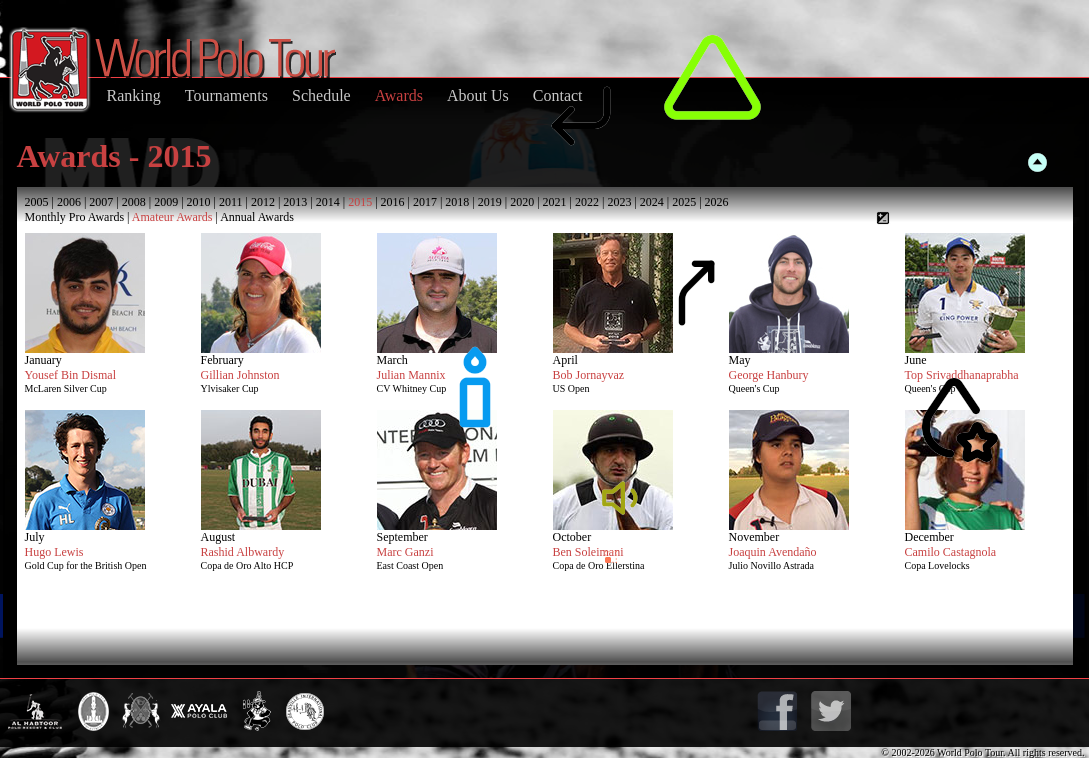  Describe the element at coordinates (1037, 162) in the screenshot. I see `collapse an expanded section` at that location.